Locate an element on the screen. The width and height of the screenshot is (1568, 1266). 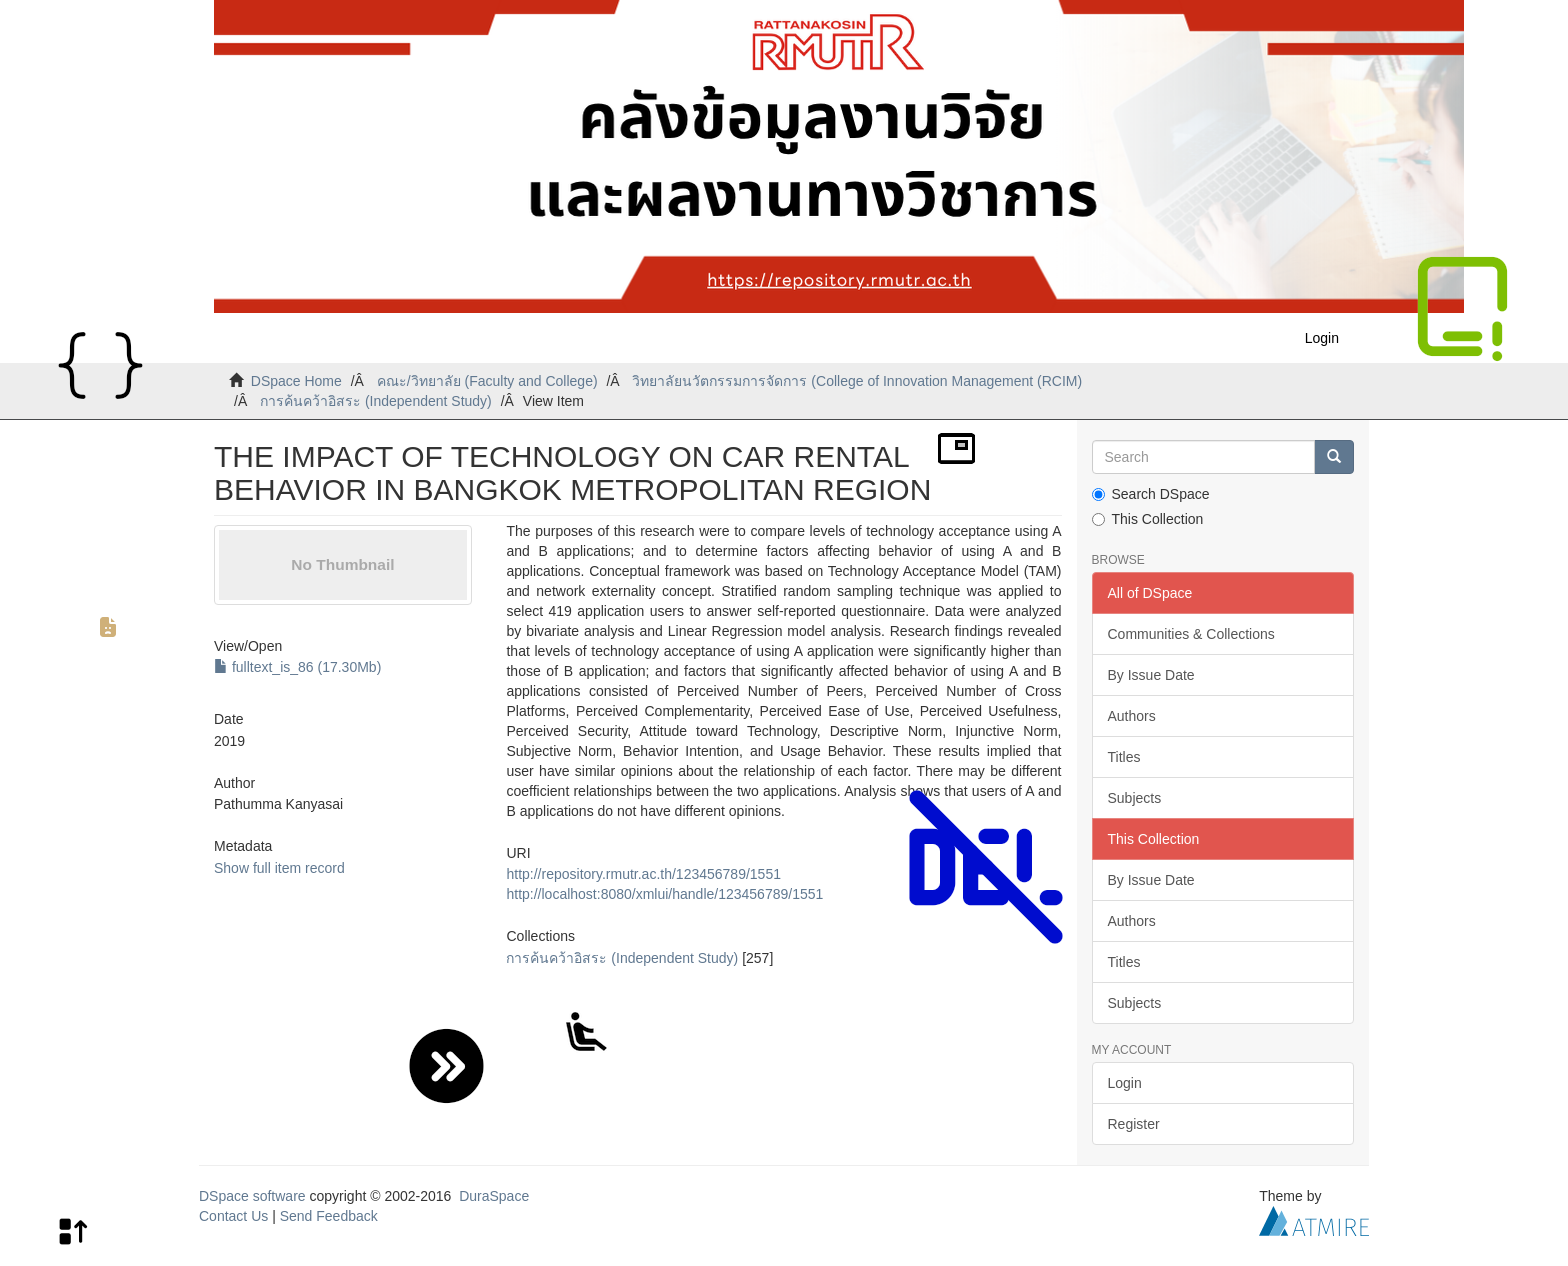
select extra legroom seating option is located at coordinates (586, 1032).